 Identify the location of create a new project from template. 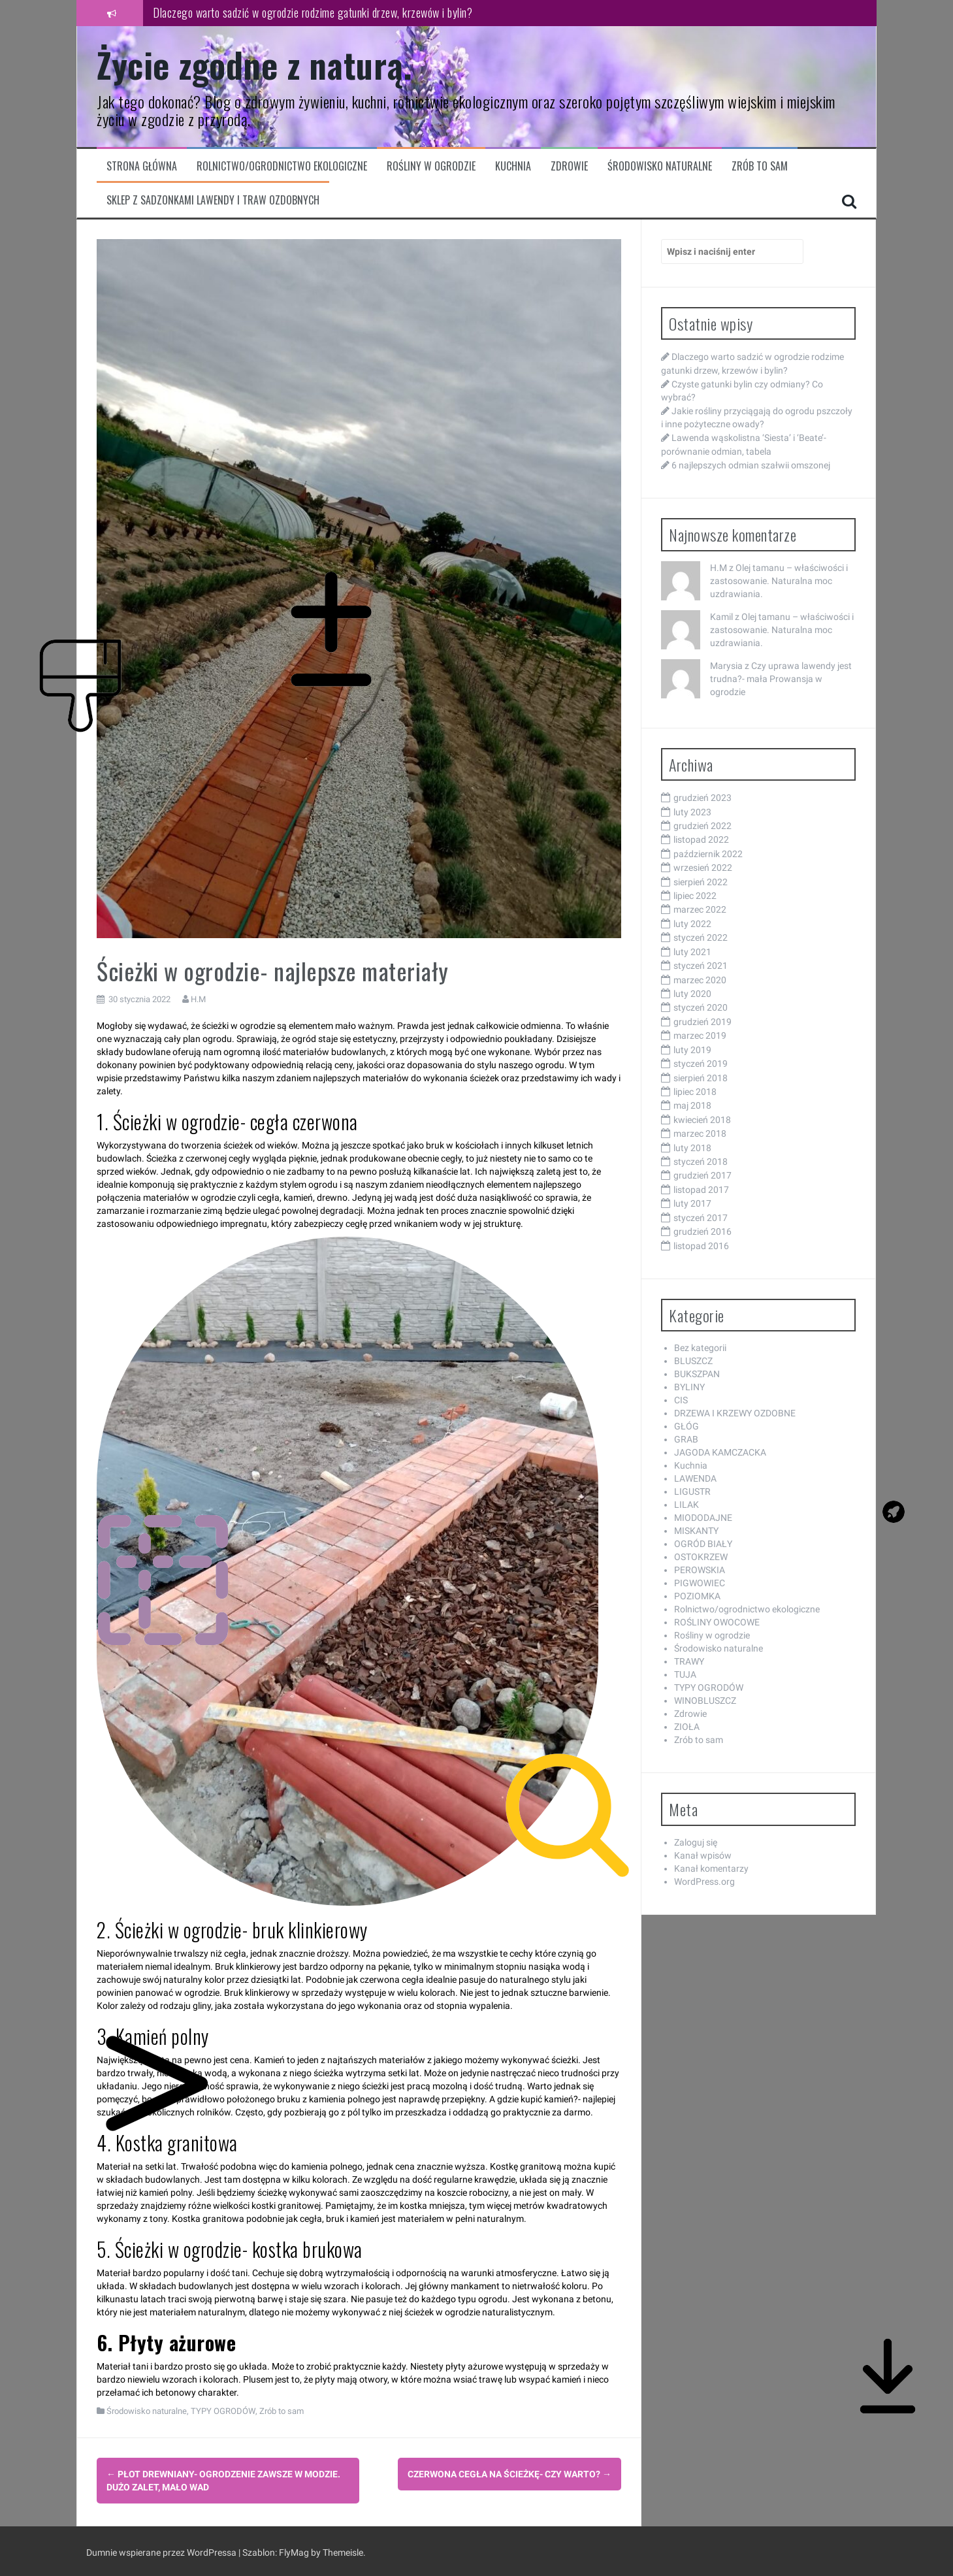
(163, 1580).